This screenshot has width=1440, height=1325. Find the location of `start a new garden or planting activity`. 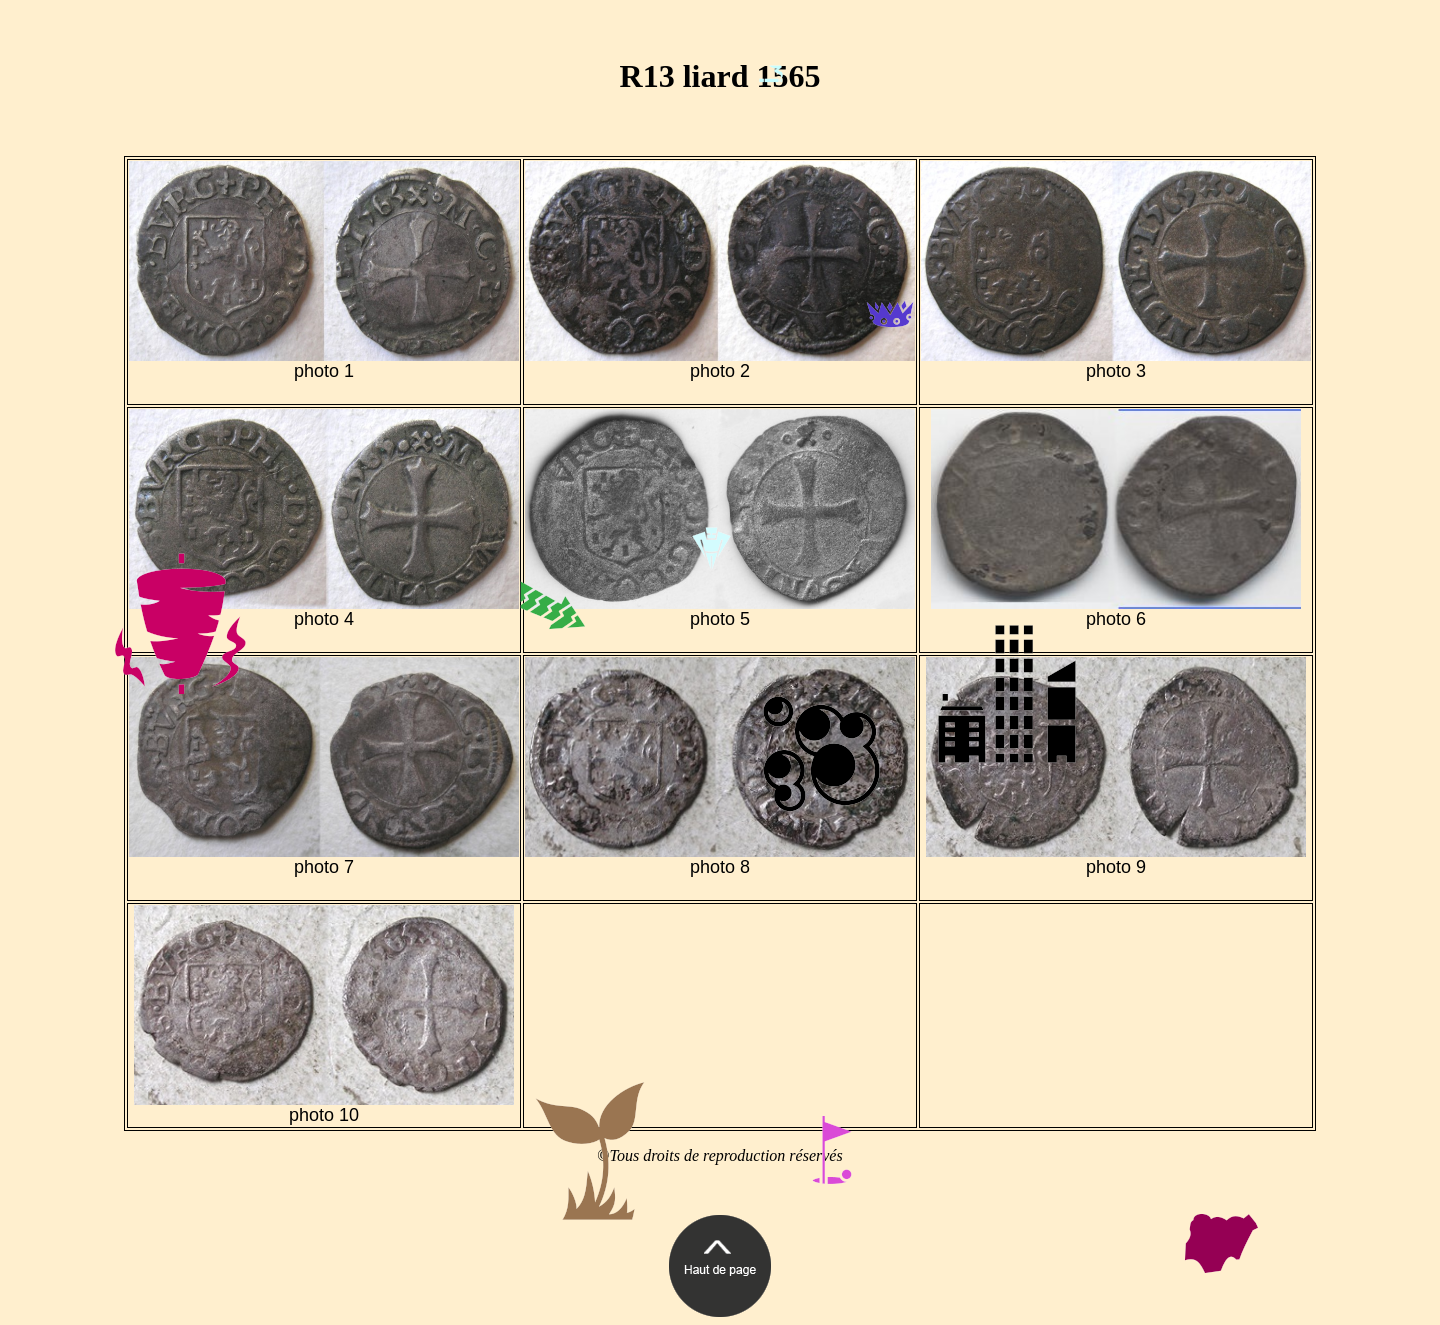

start a new garden or planting activity is located at coordinates (590, 1151).